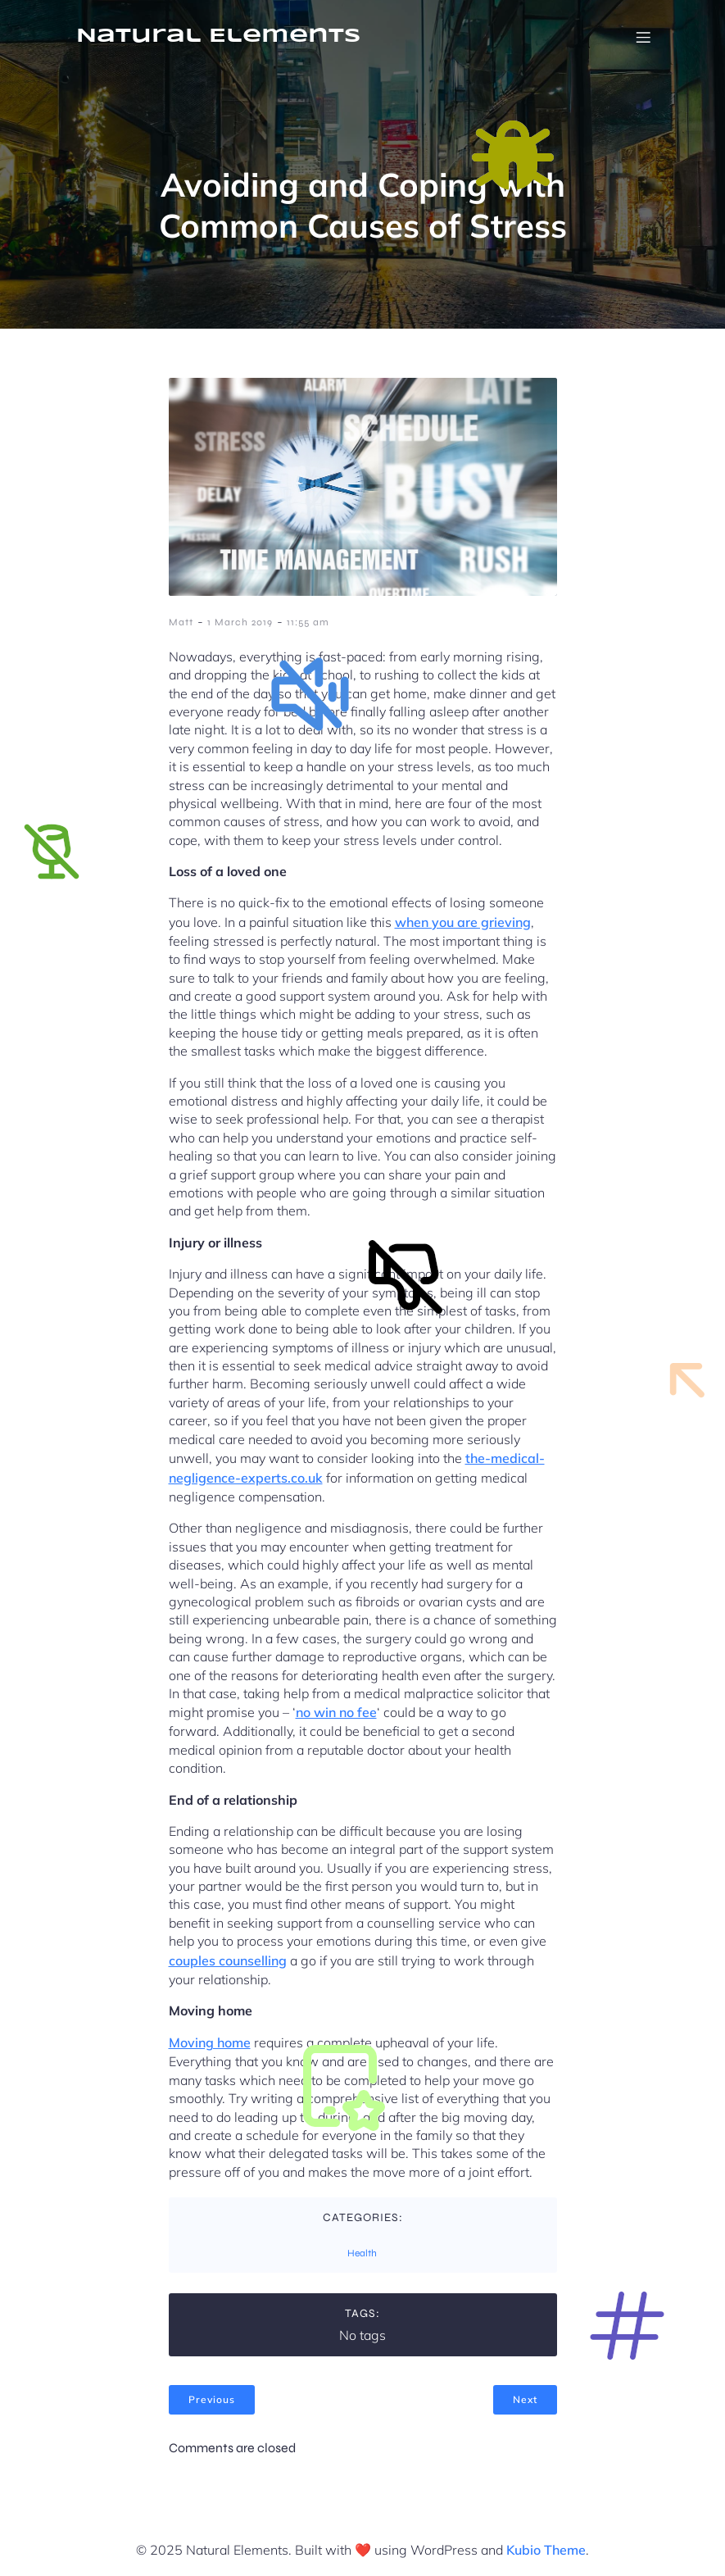 The width and height of the screenshot is (725, 2576). I want to click on report a bug or issue, so click(513, 153).